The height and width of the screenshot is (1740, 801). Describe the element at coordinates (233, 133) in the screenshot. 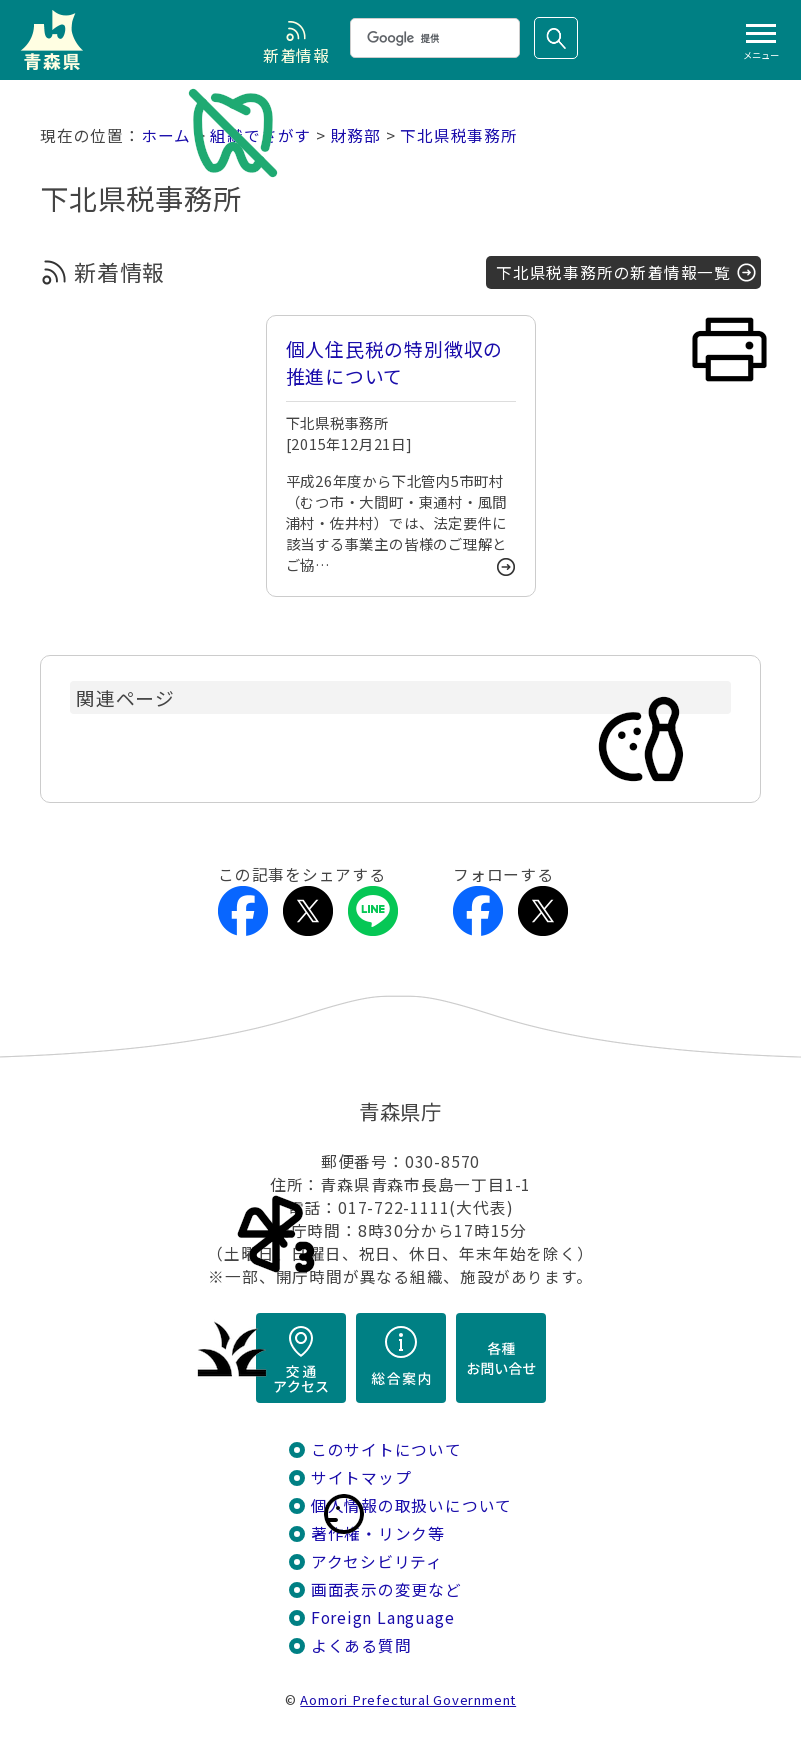

I see `dental services unavailable` at that location.